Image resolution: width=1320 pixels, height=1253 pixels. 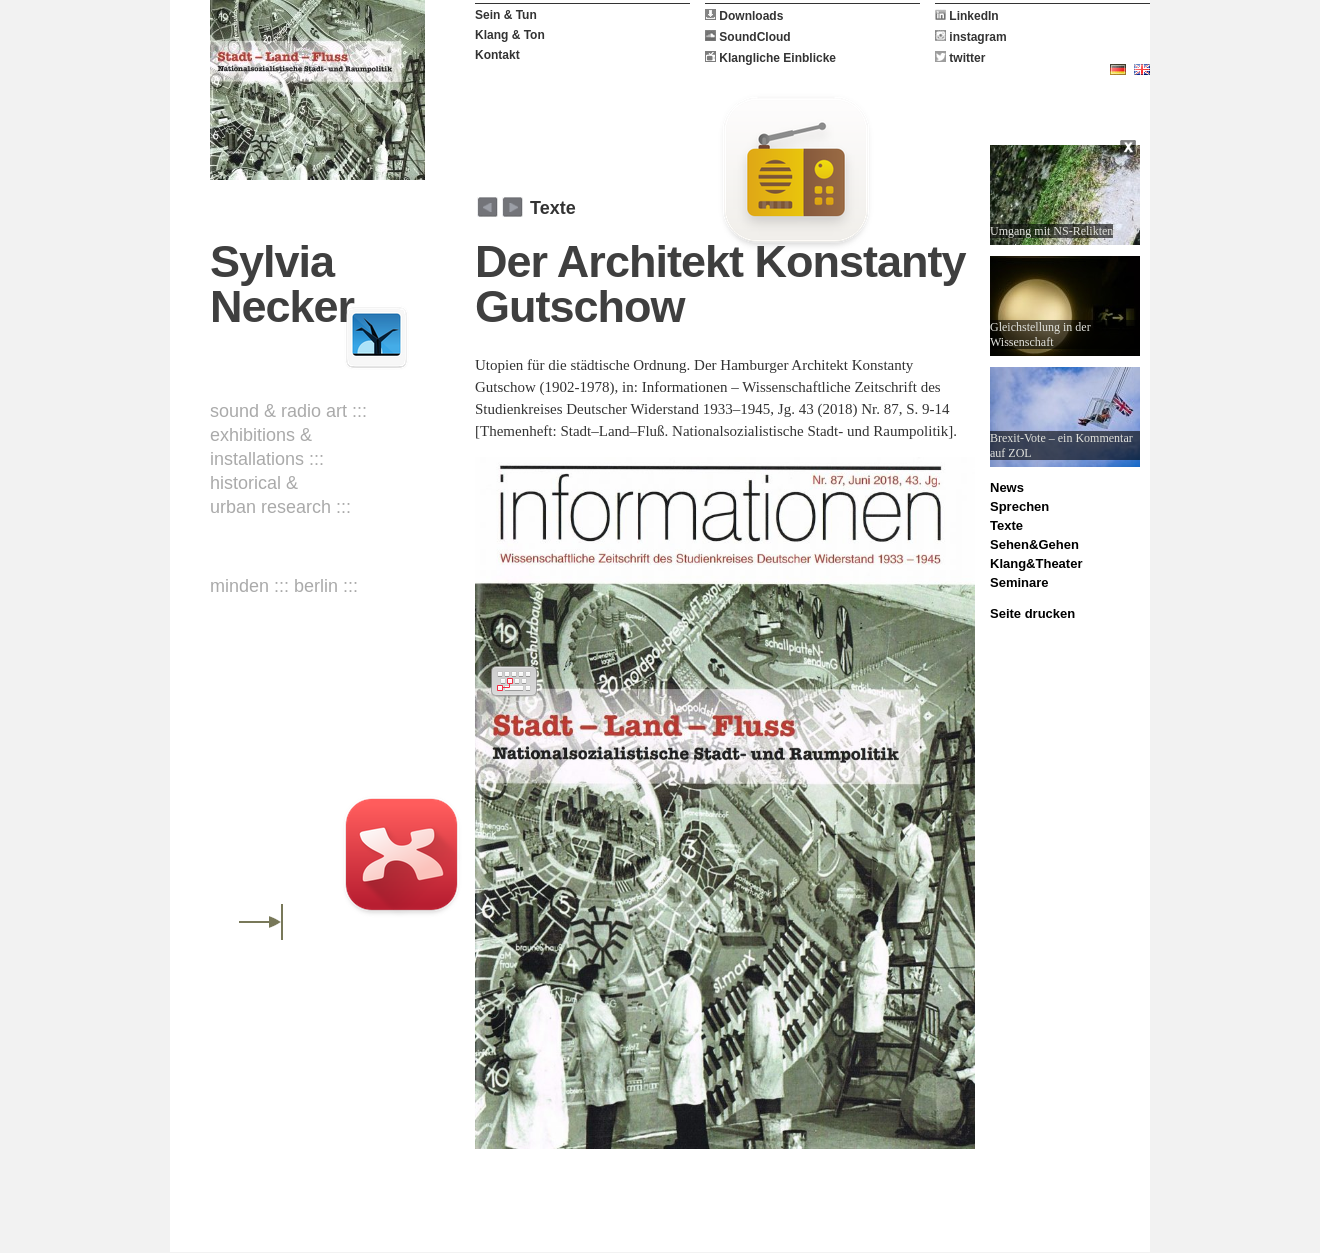 I want to click on open shortwave radio streaming app, so click(x=796, y=170).